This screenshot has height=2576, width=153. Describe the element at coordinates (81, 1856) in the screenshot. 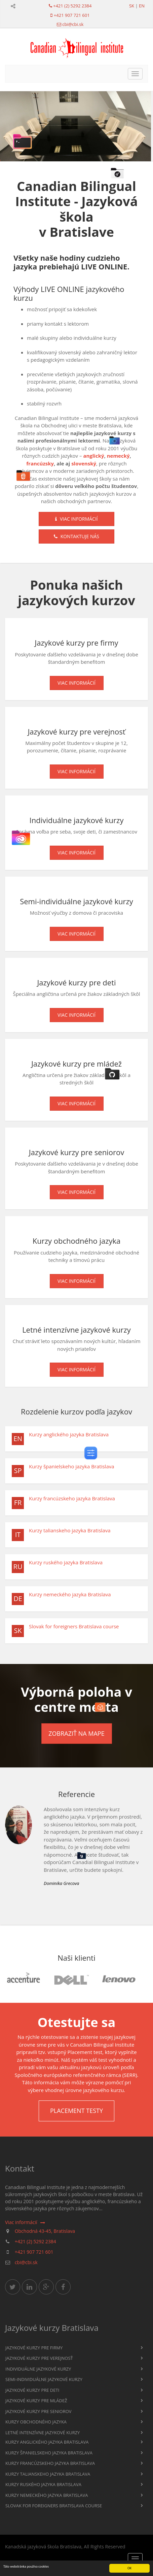

I see `folder containing Unreal Engine project files` at that location.